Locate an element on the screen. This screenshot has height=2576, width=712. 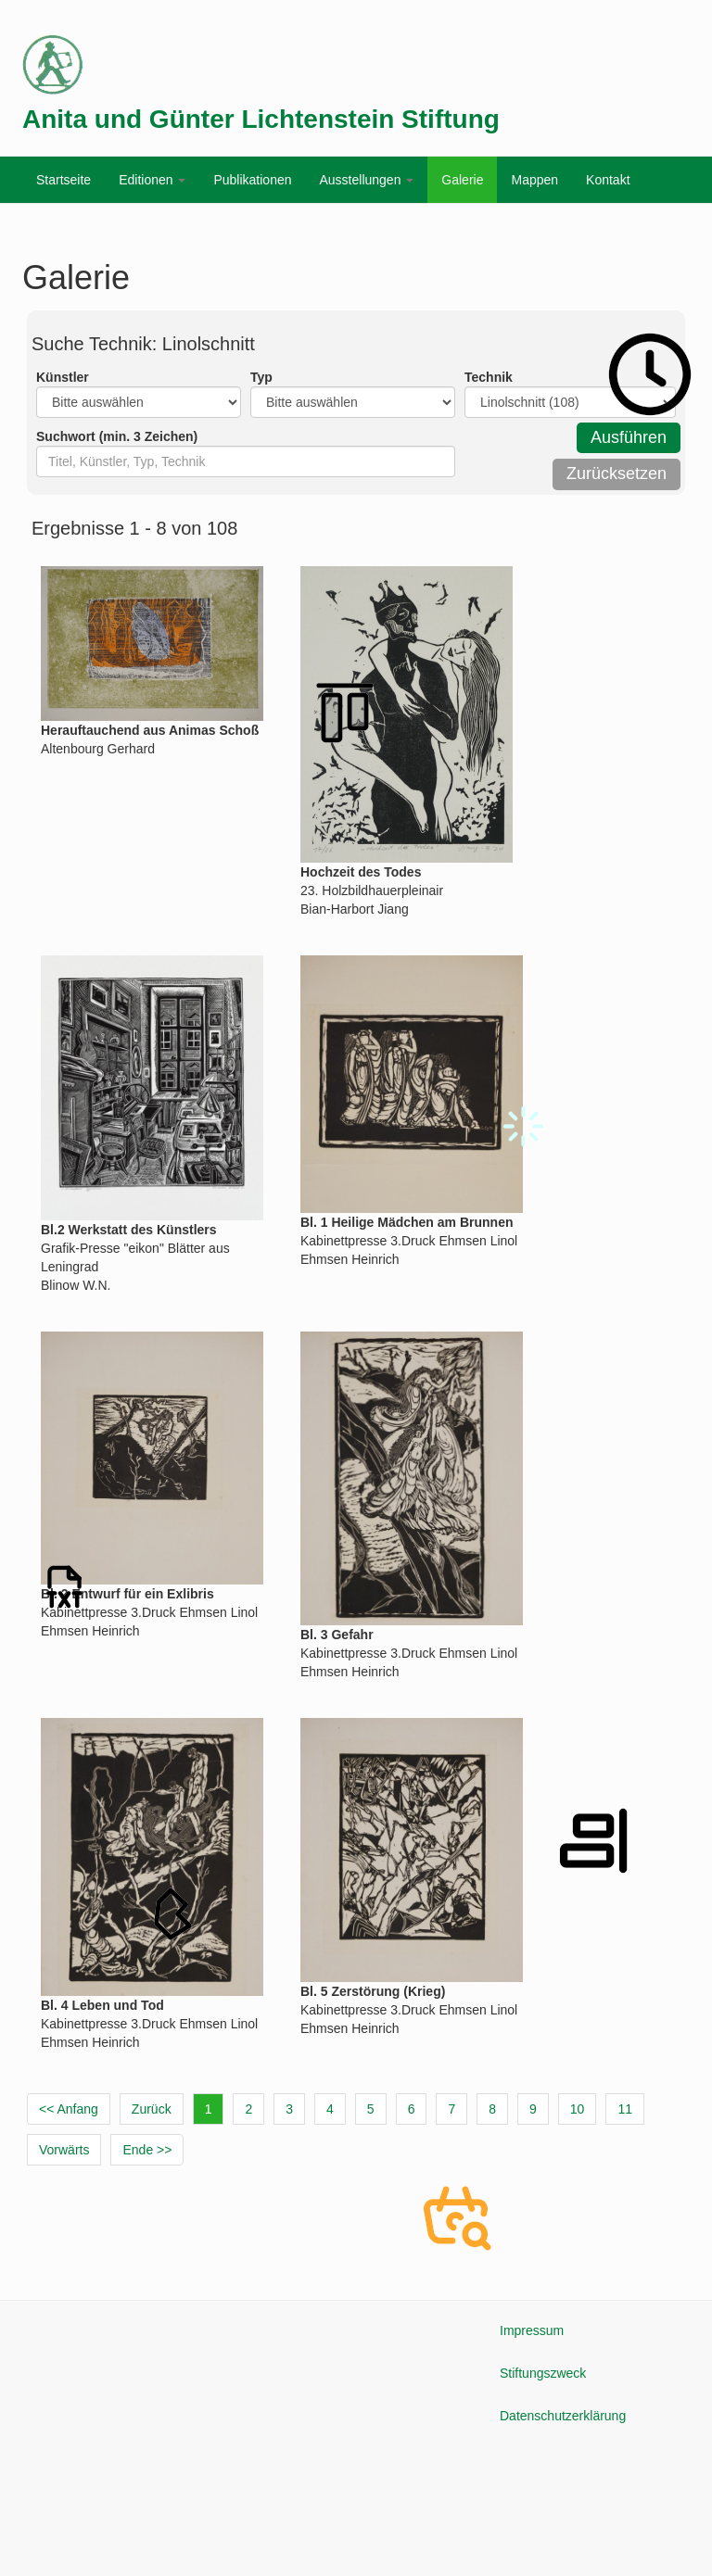
text file type indicator is located at coordinates (64, 1586).